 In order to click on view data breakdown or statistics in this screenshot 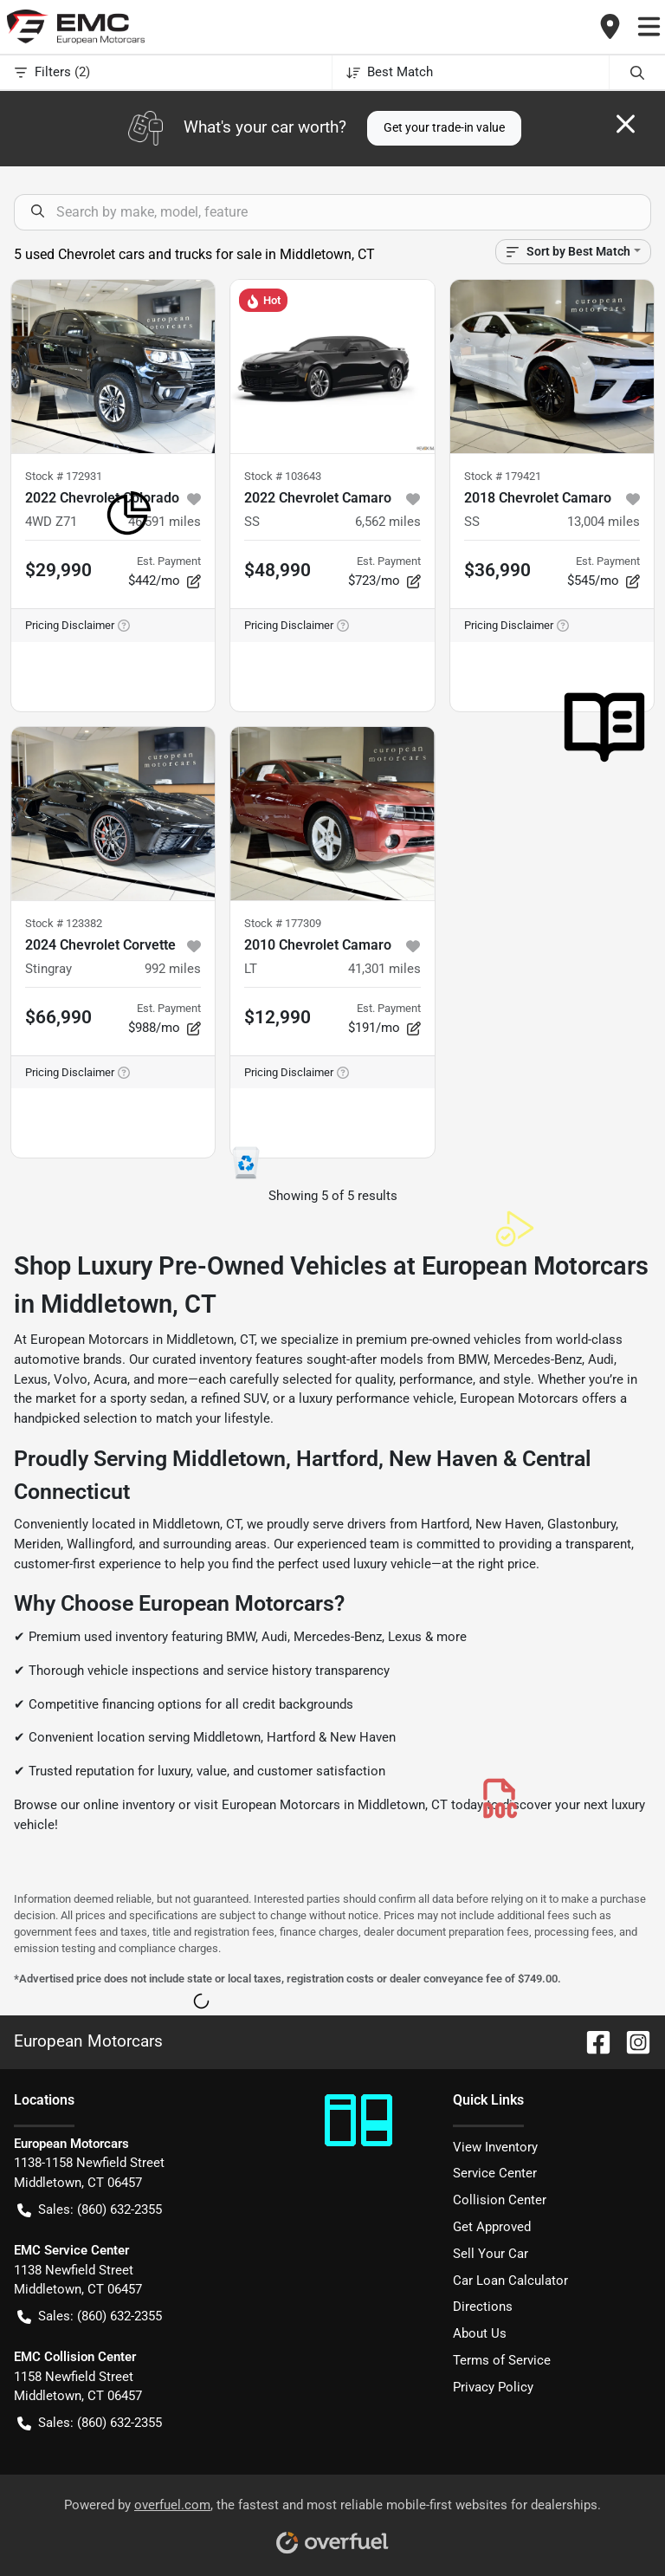, I will do `click(127, 515)`.